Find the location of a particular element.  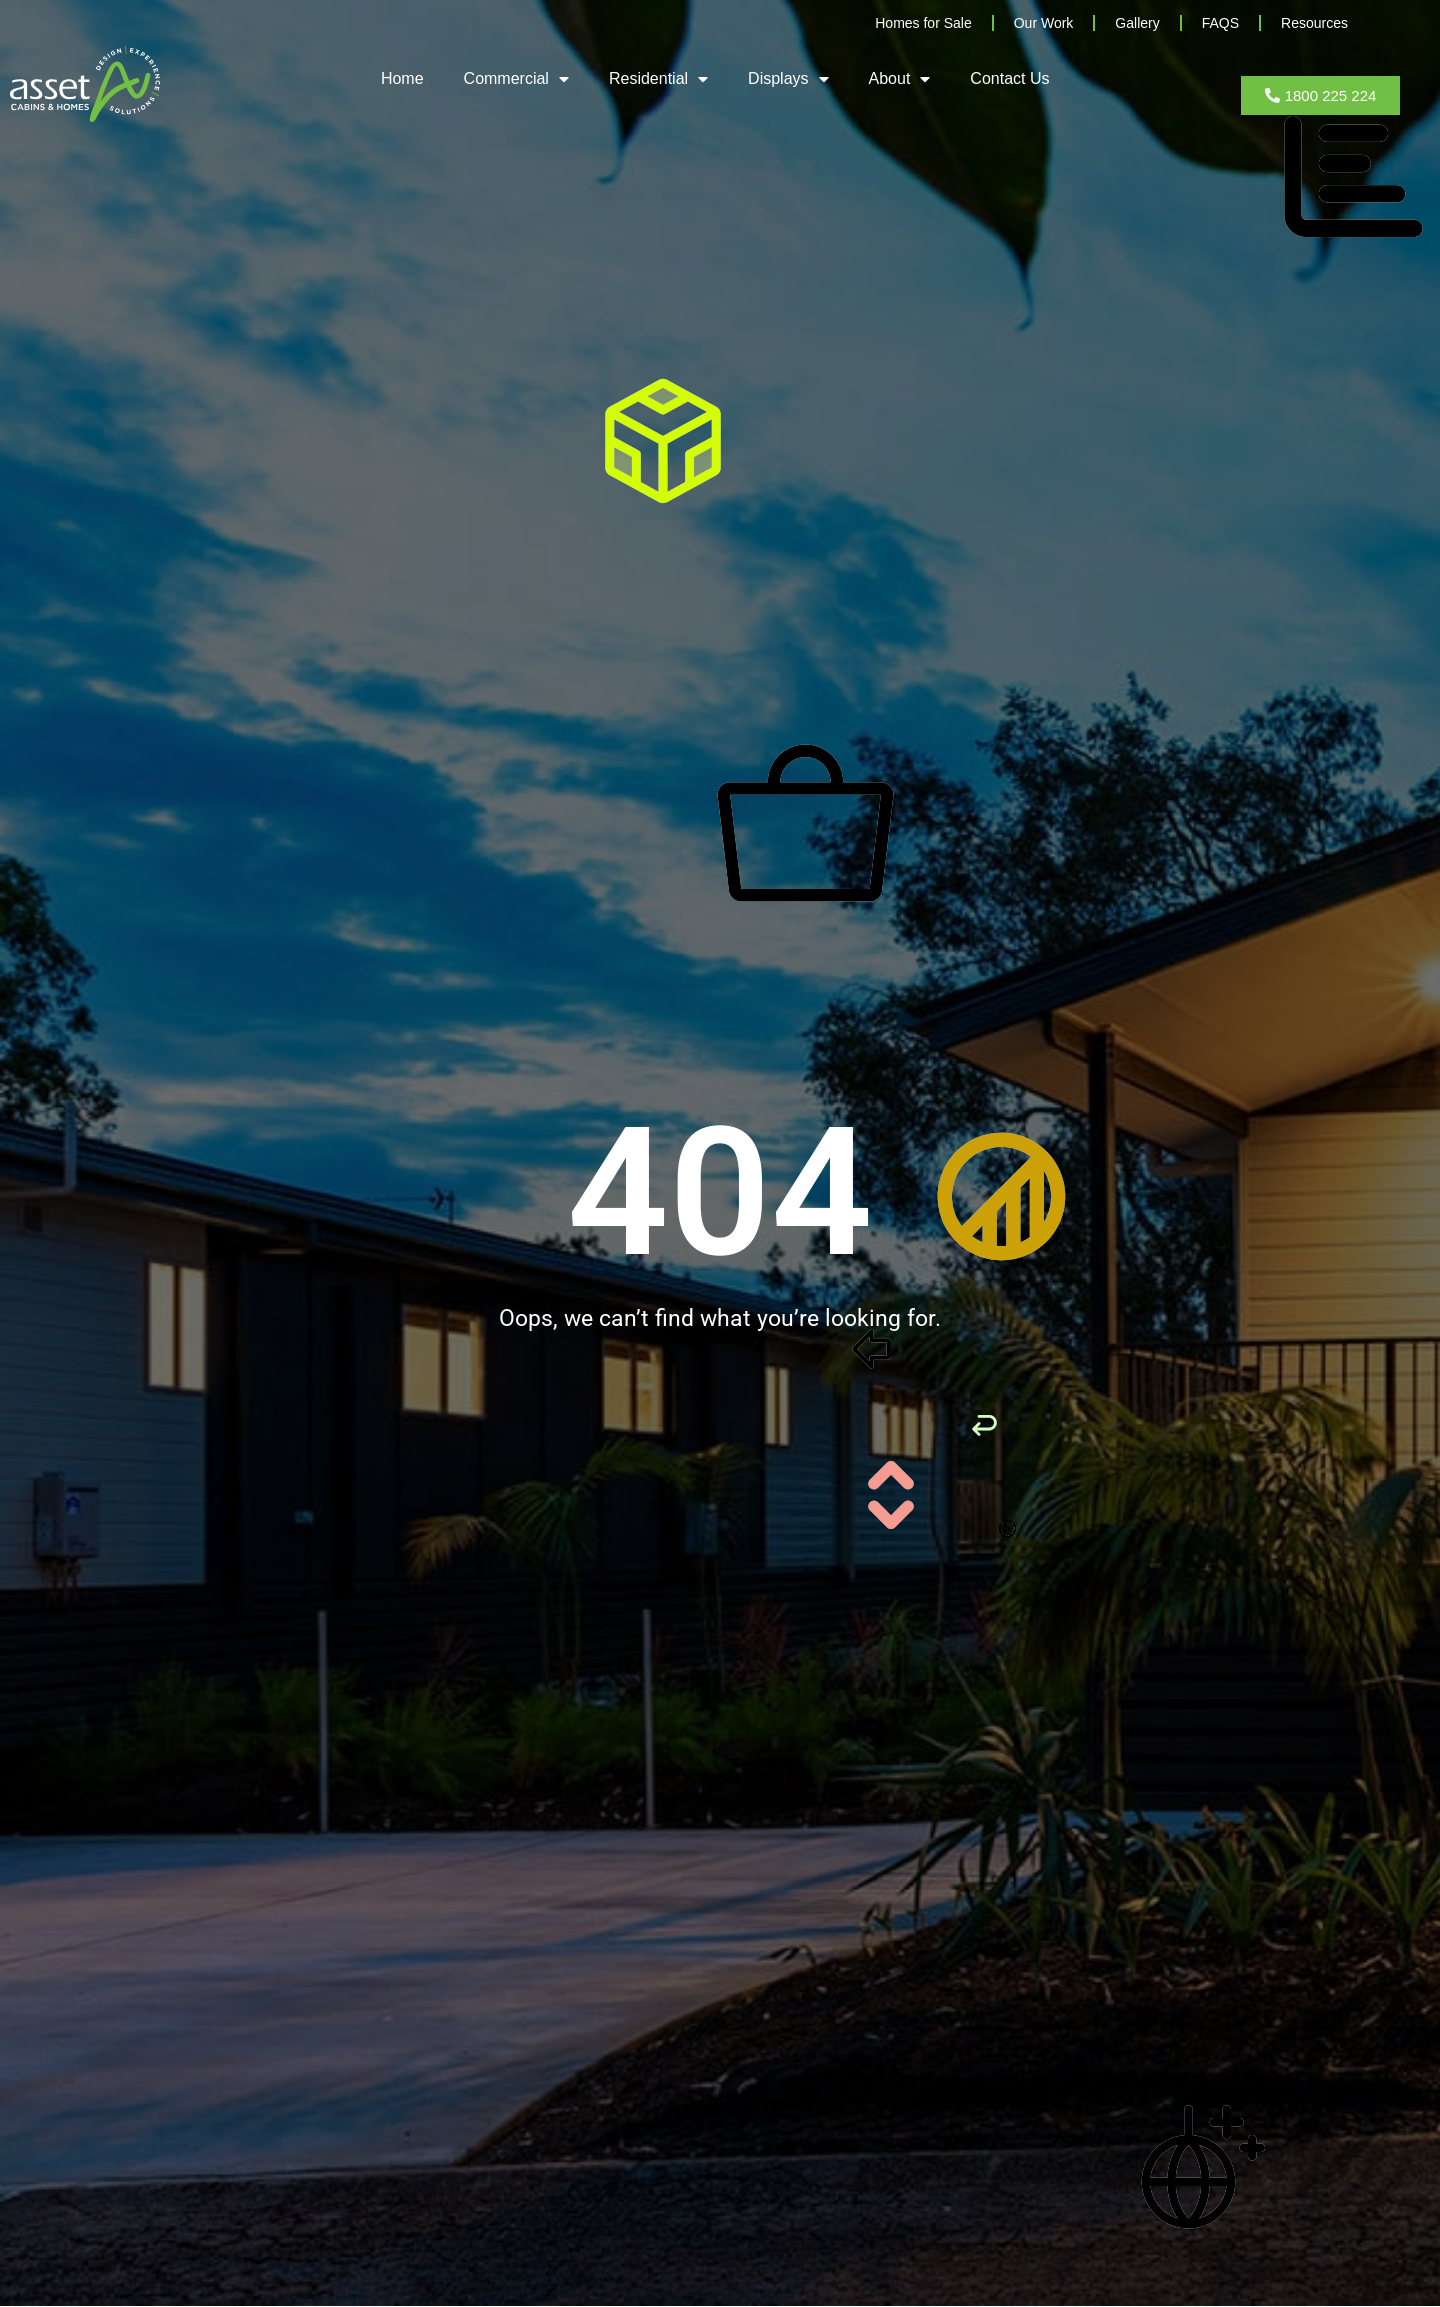

go back to the previous screen is located at coordinates (873, 1349).